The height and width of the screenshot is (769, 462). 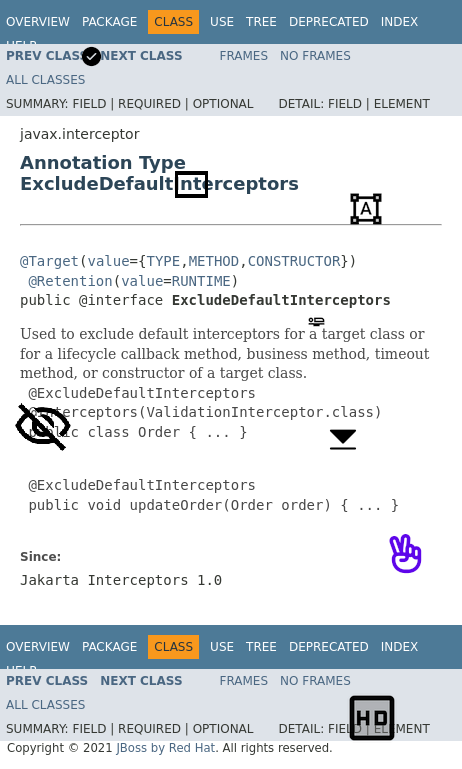 I want to click on format or edit text box properties, so click(x=366, y=209).